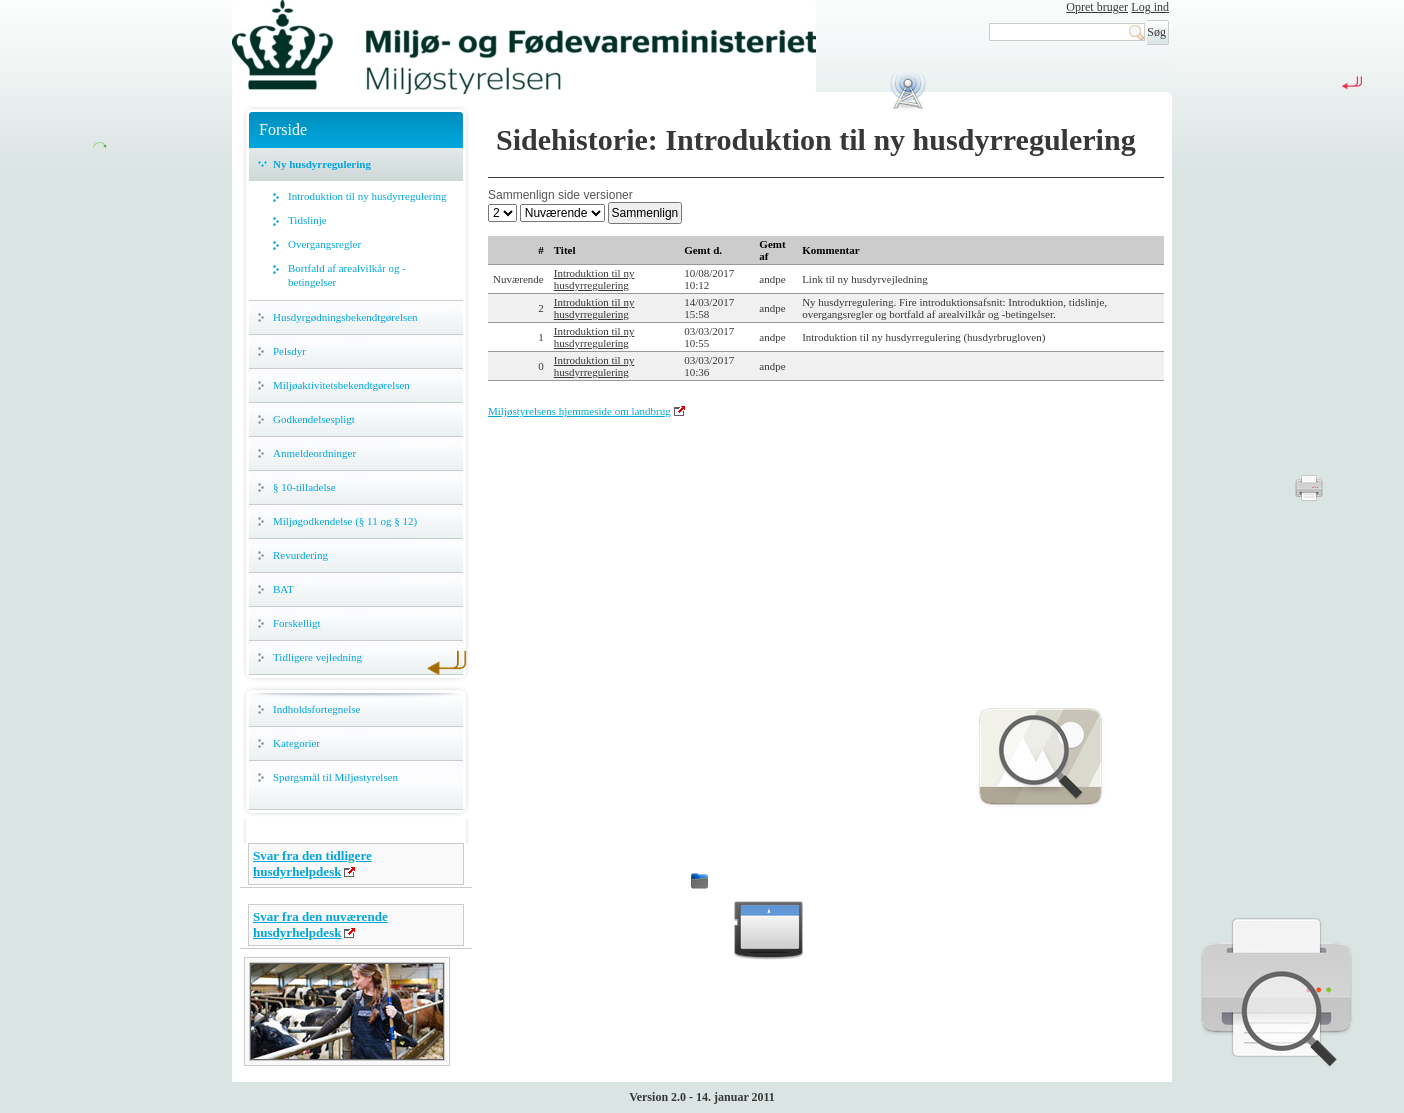  What do you see at coordinates (1309, 488) in the screenshot?
I see `print the current document` at bounding box center [1309, 488].